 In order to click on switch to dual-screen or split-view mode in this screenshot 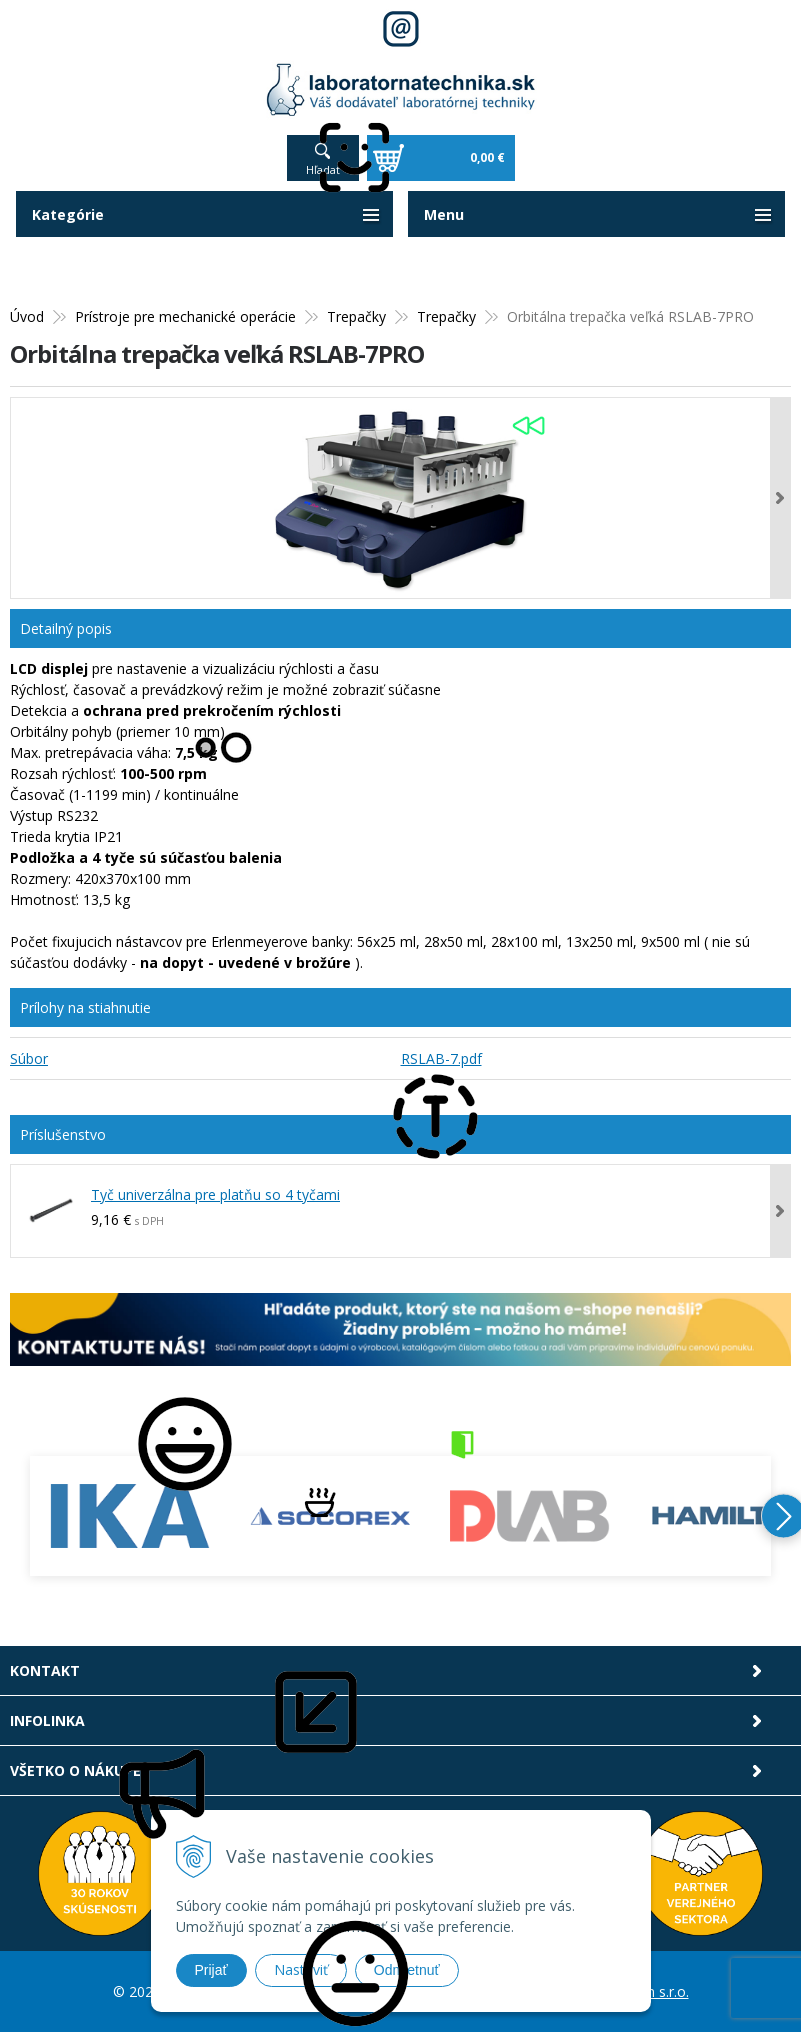, I will do `click(462, 1443)`.